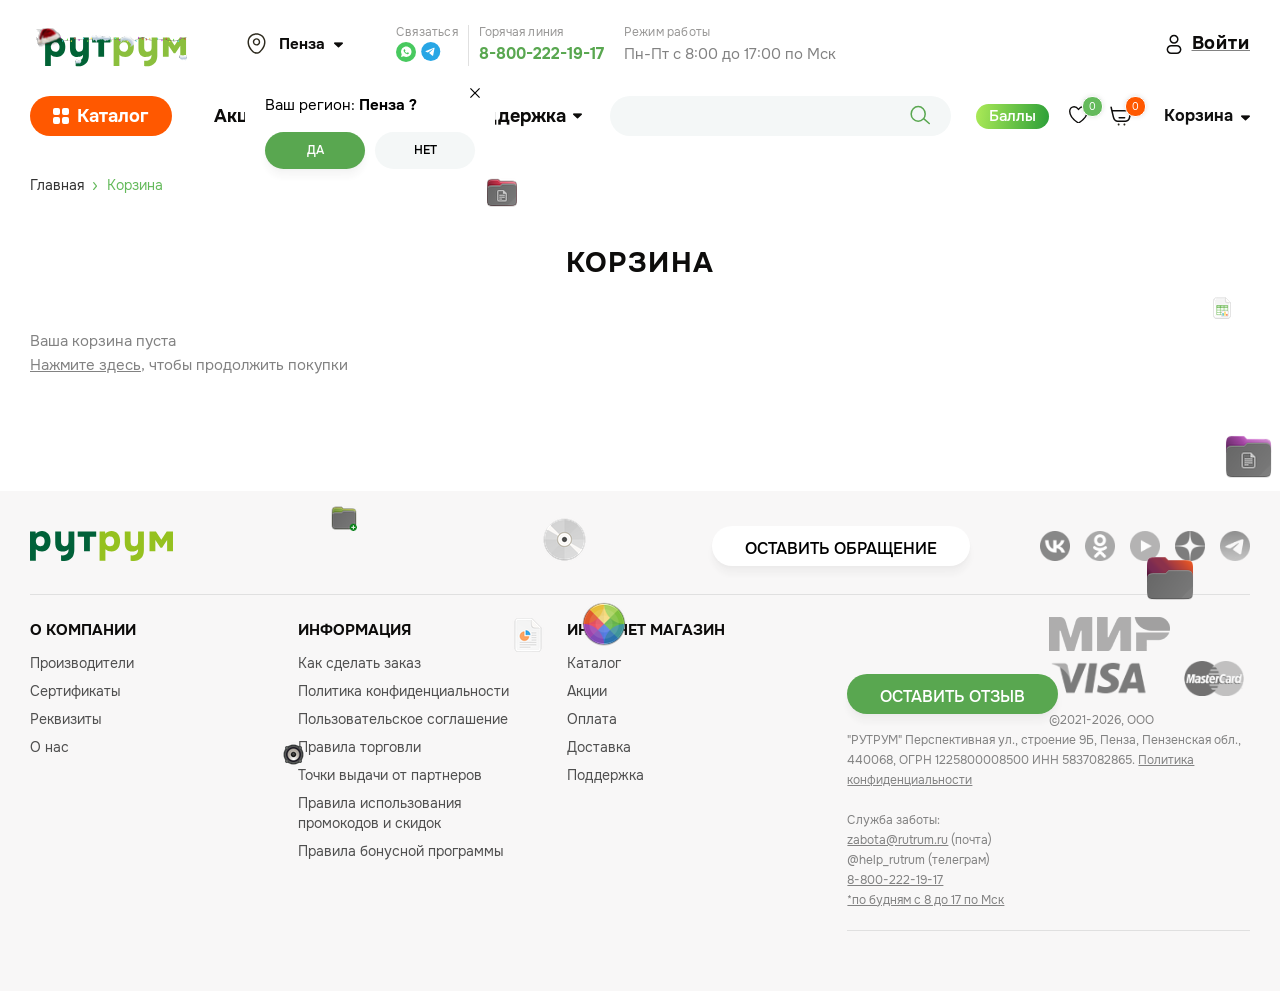 This screenshot has height=991, width=1280. What do you see at coordinates (1222, 308) in the screenshot?
I see `open a spreadsheet file` at bounding box center [1222, 308].